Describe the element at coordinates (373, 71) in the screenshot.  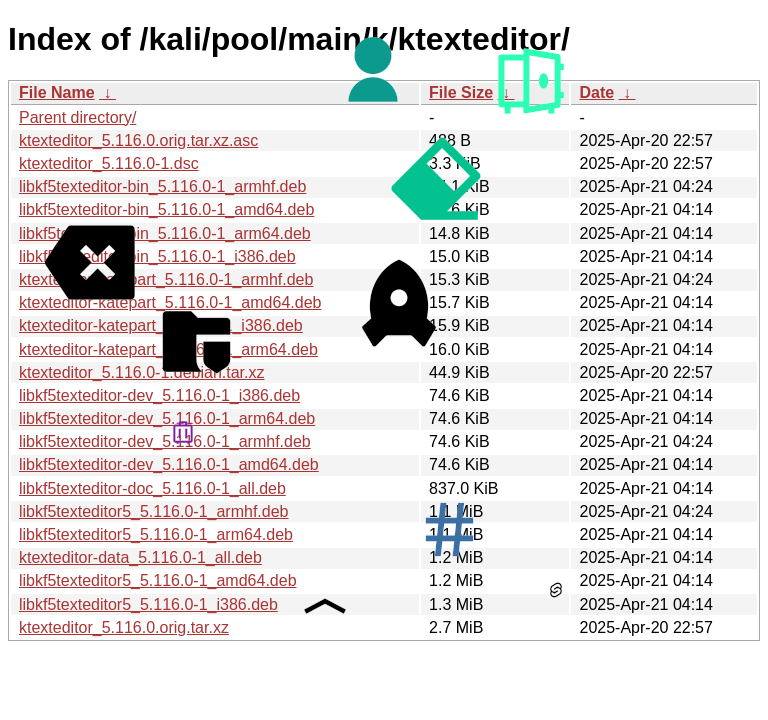
I see `view your profile` at that location.